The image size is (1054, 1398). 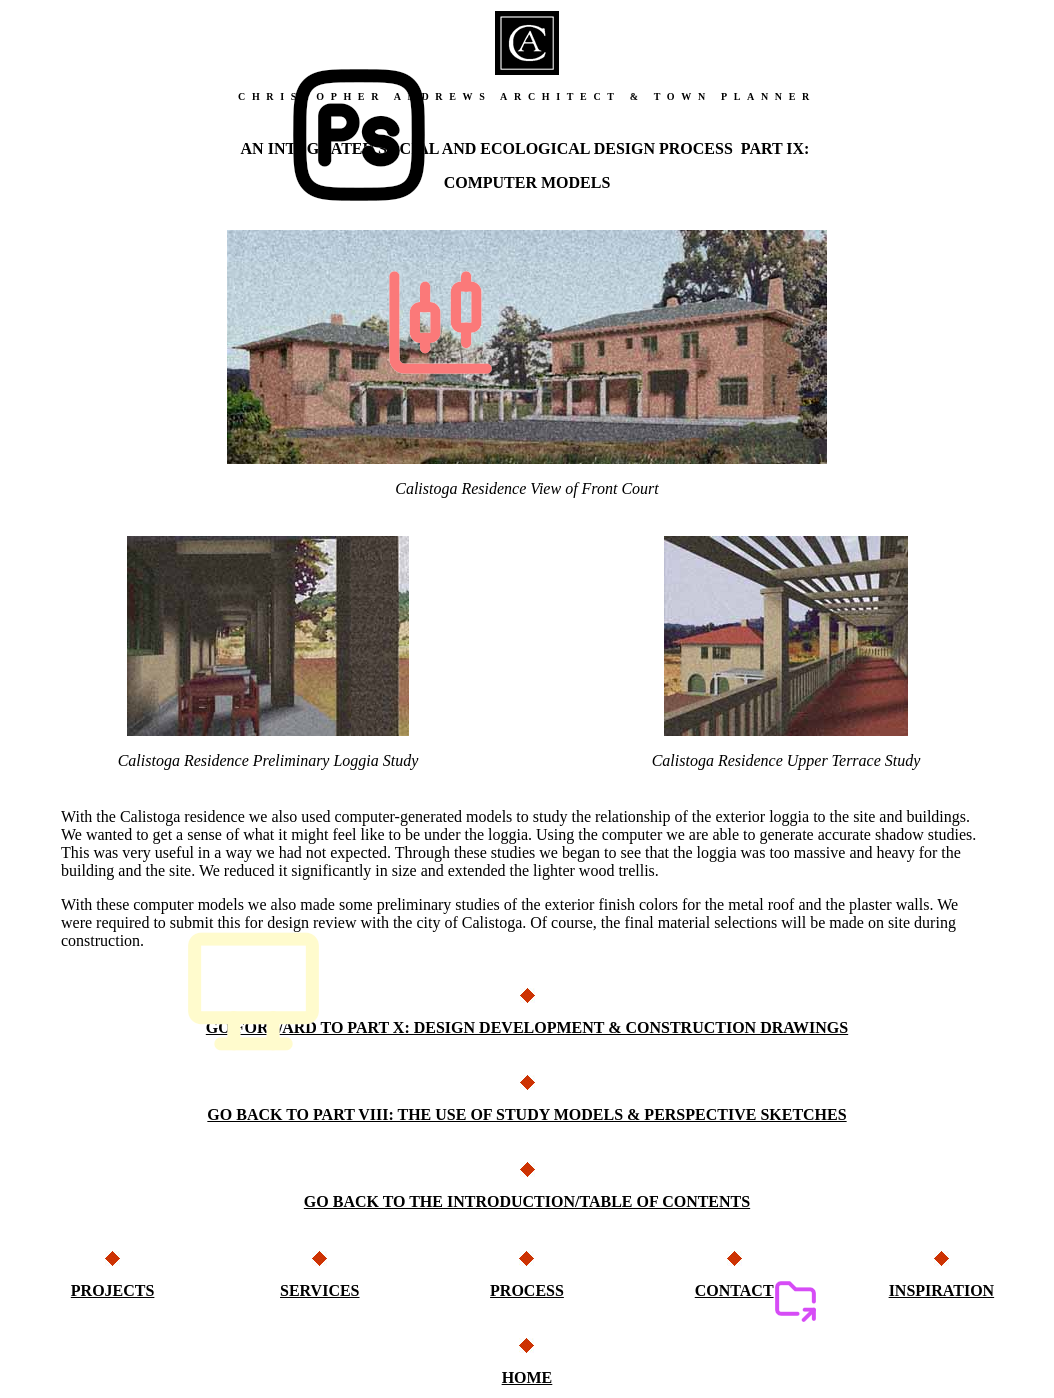 I want to click on open Adobe Photoshop, so click(x=359, y=135).